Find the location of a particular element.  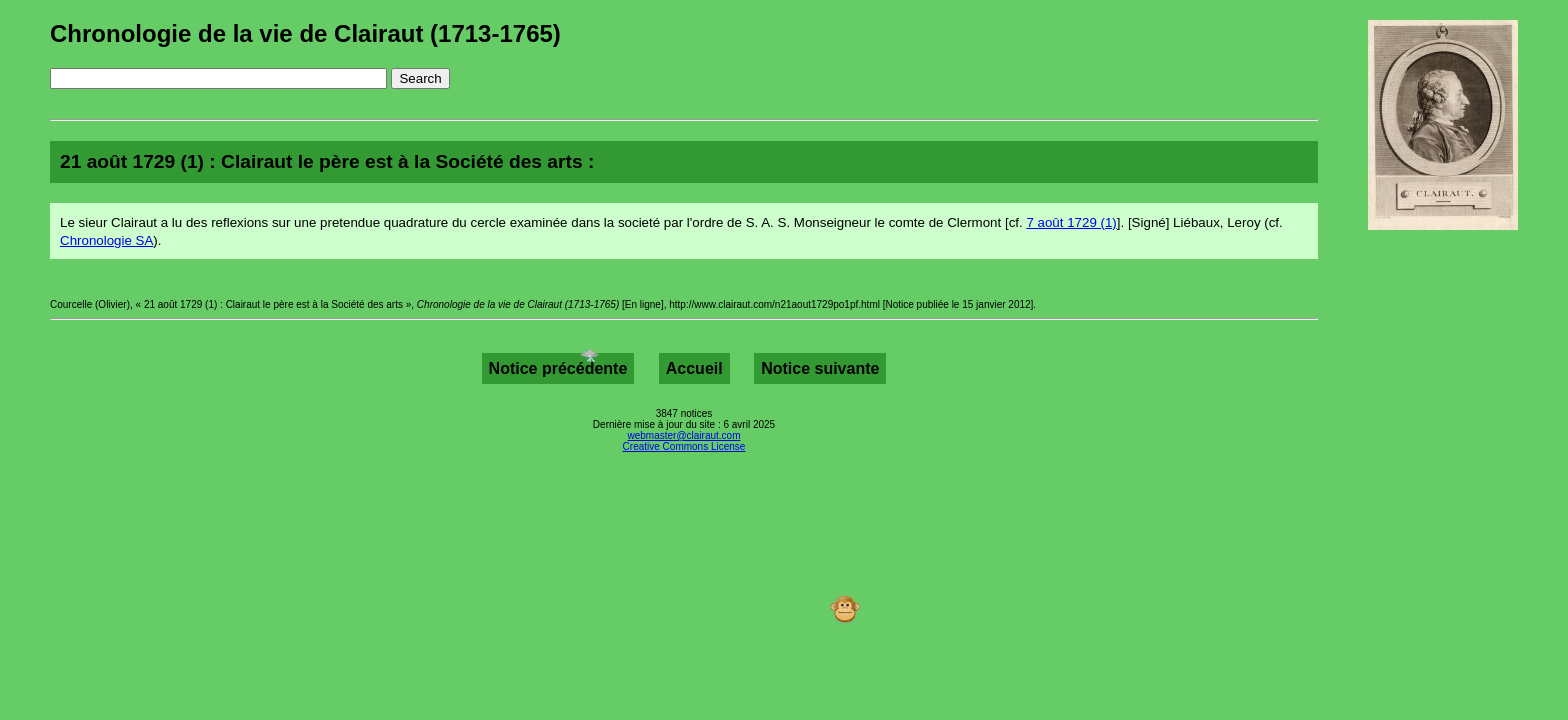

indicates stormy weather conditions is located at coordinates (589, 354).